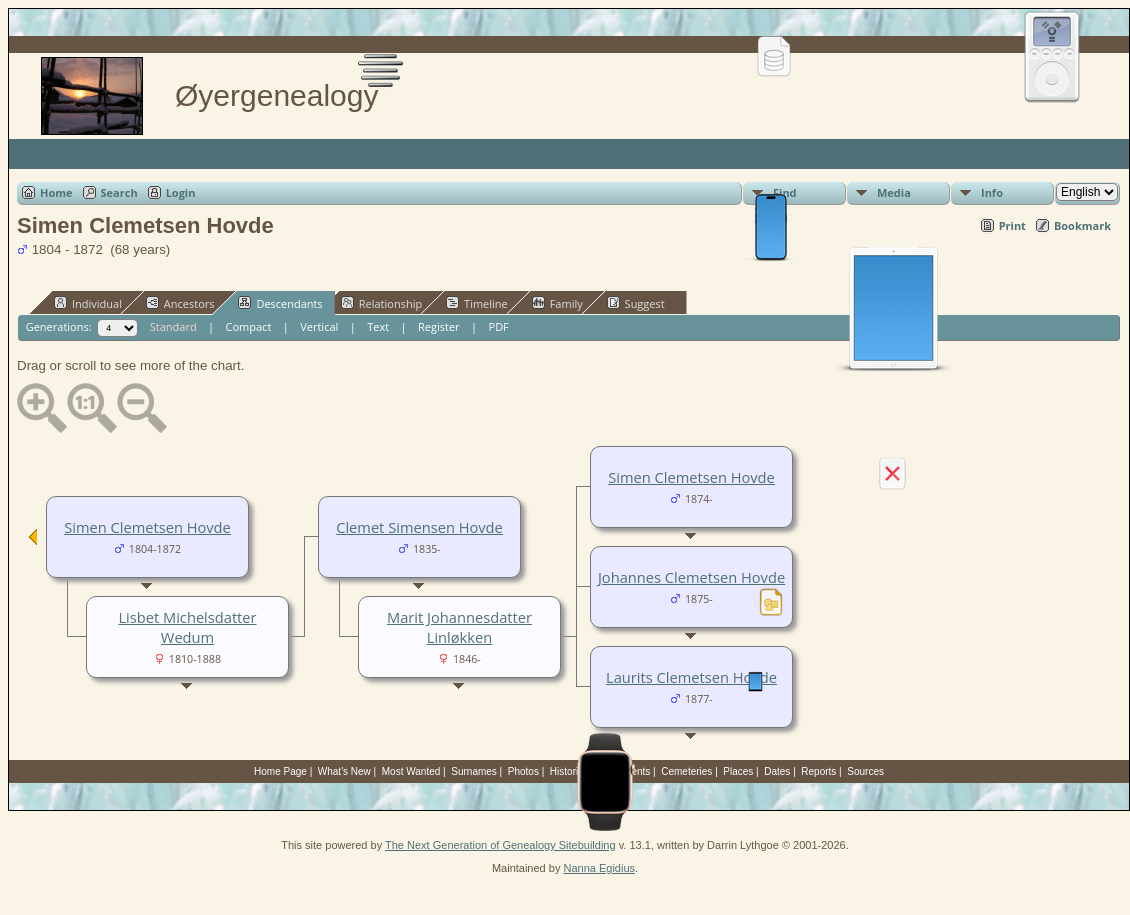  What do you see at coordinates (380, 70) in the screenshot?
I see `center align text` at bounding box center [380, 70].